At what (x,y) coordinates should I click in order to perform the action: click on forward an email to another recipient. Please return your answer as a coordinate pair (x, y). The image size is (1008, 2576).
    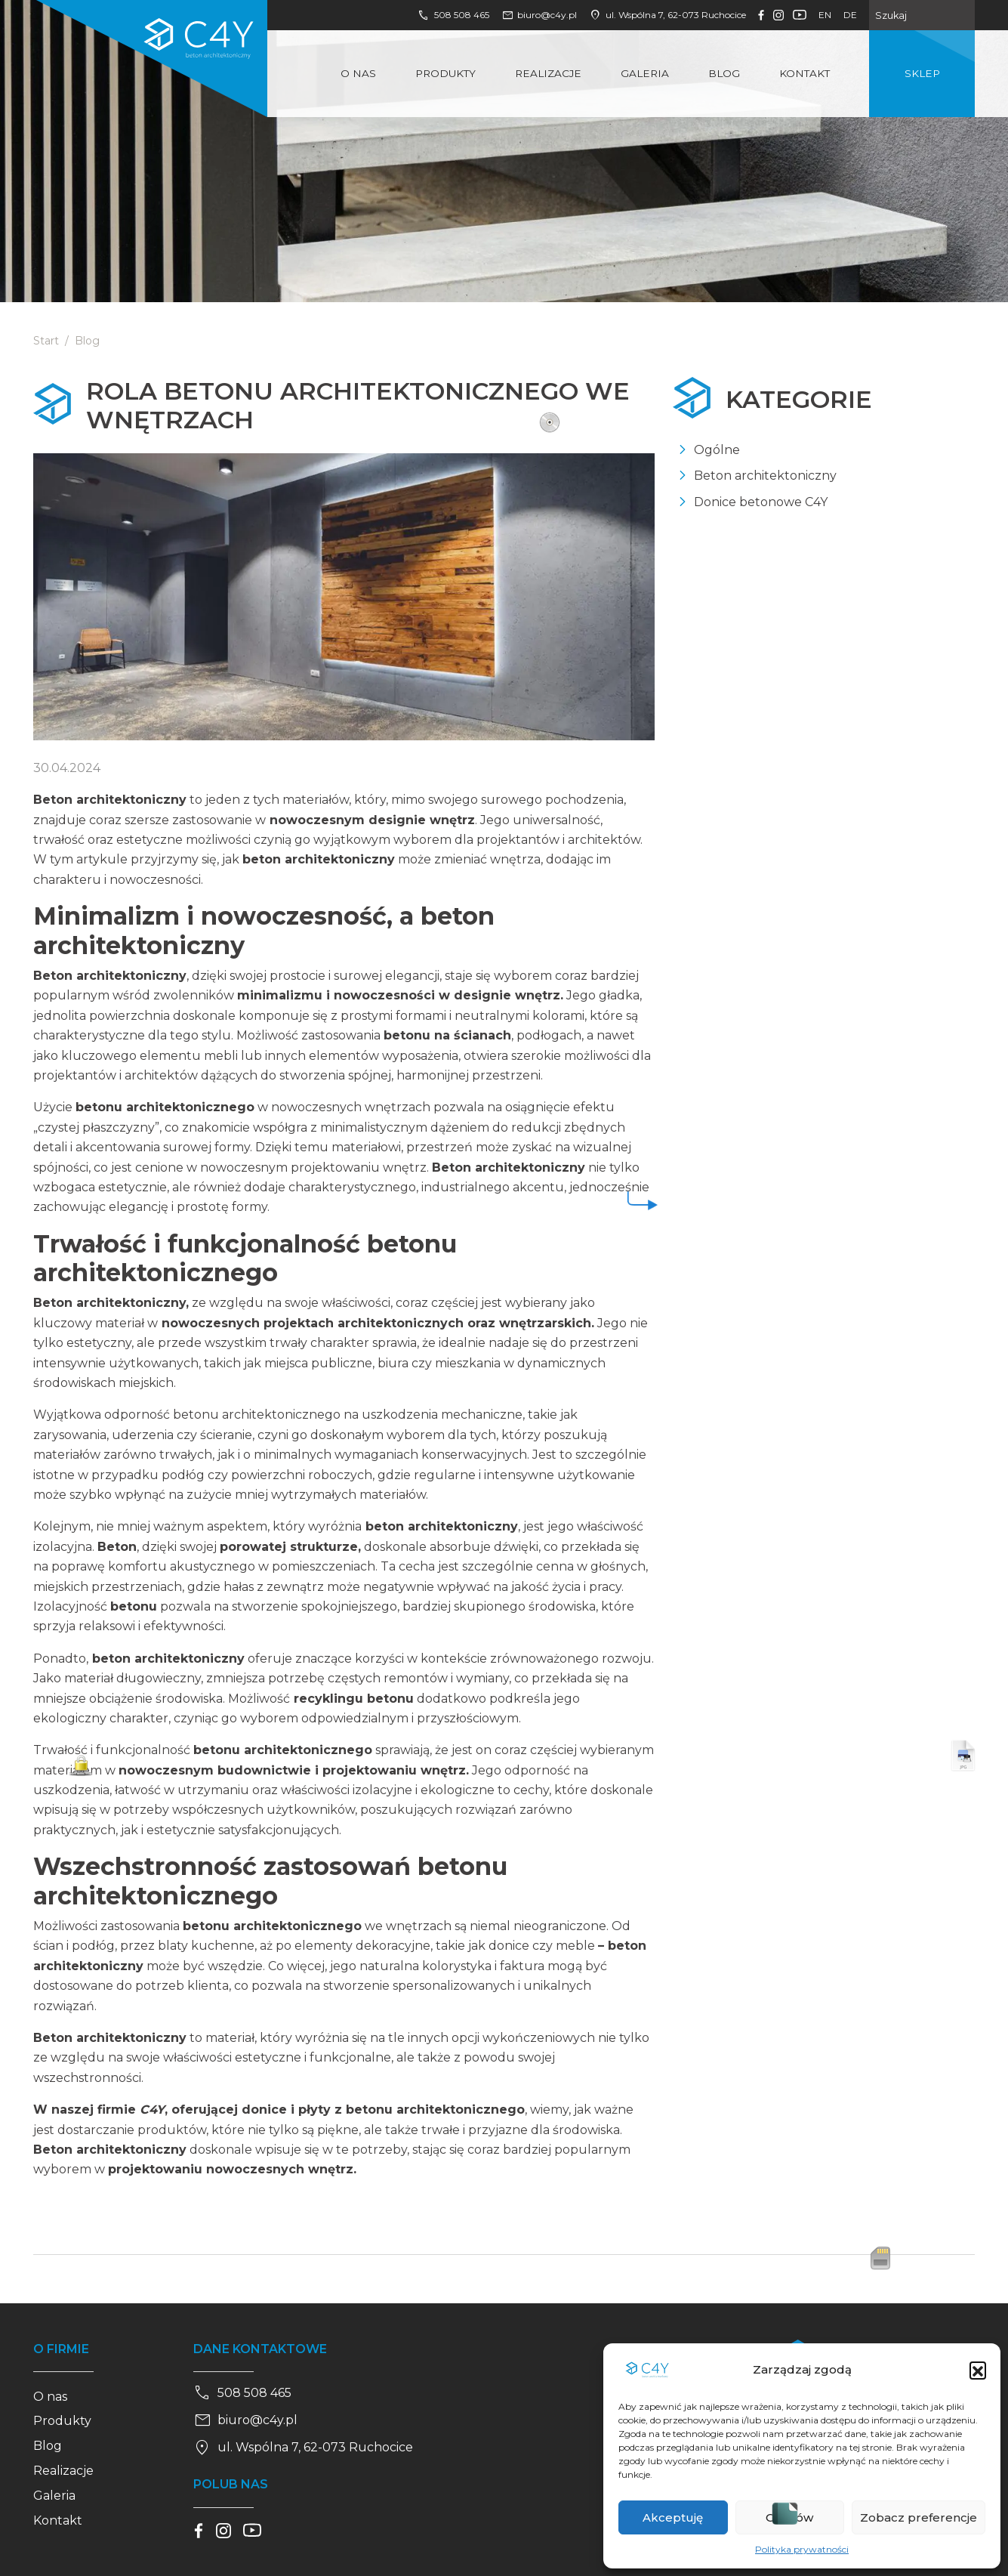
    Looking at the image, I should click on (643, 1198).